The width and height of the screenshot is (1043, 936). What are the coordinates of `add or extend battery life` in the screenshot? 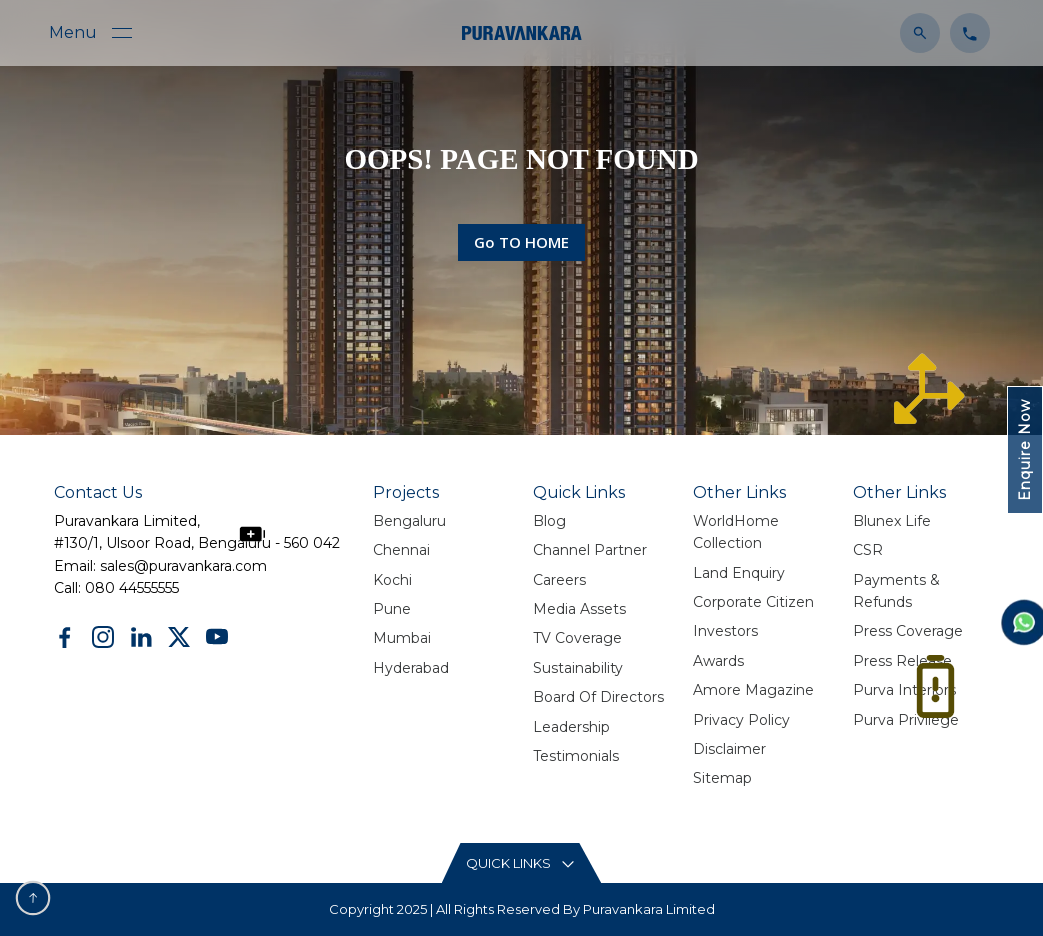 It's located at (252, 534).